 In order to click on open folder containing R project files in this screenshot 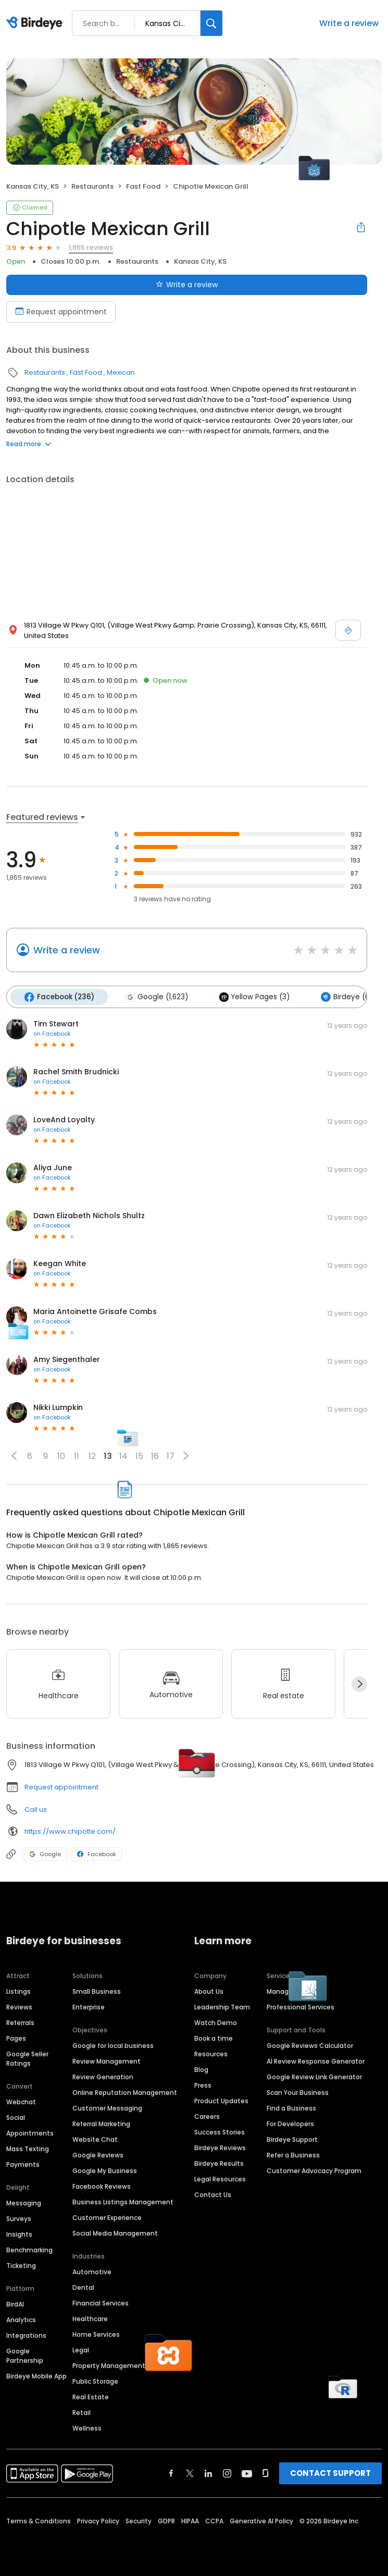, I will do `click(343, 2388)`.